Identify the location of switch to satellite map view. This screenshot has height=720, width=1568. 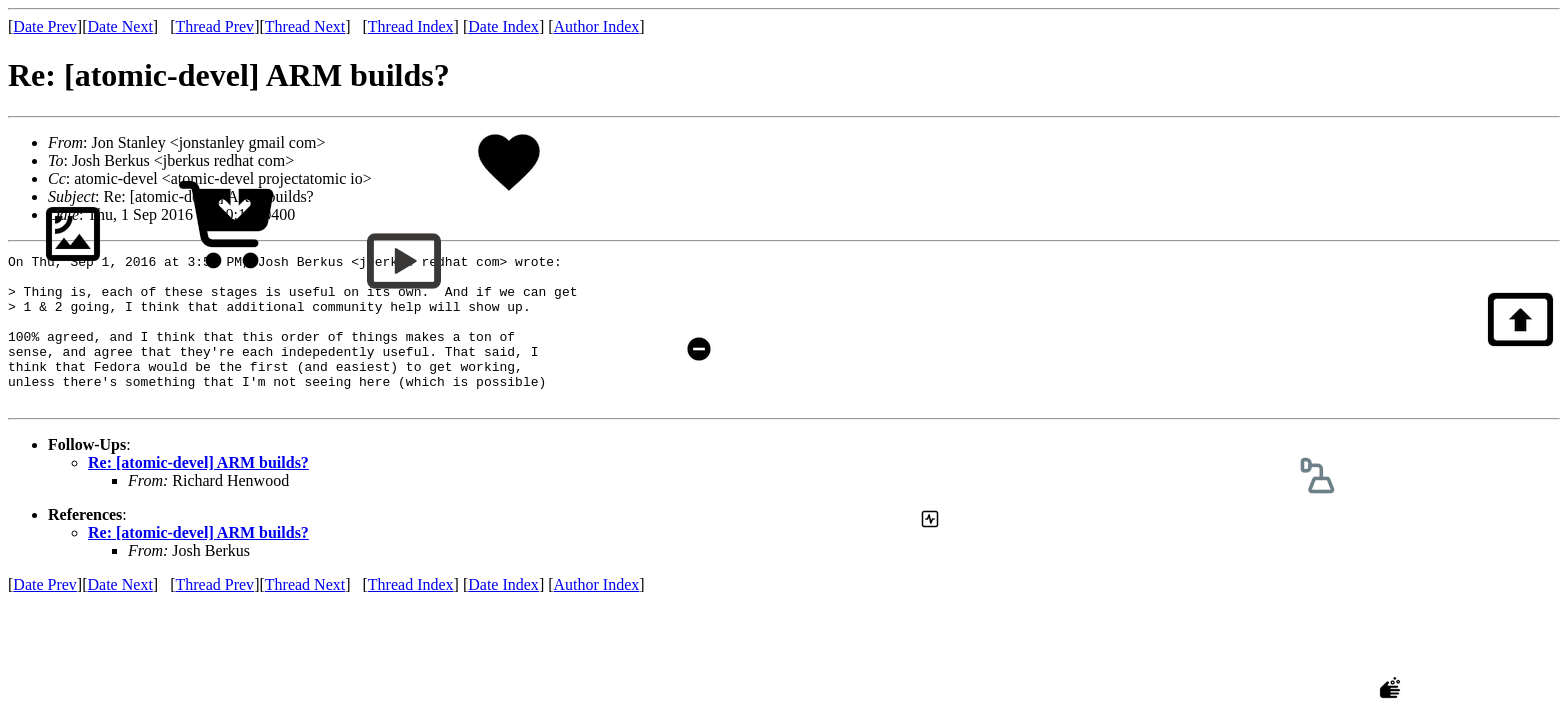
(73, 234).